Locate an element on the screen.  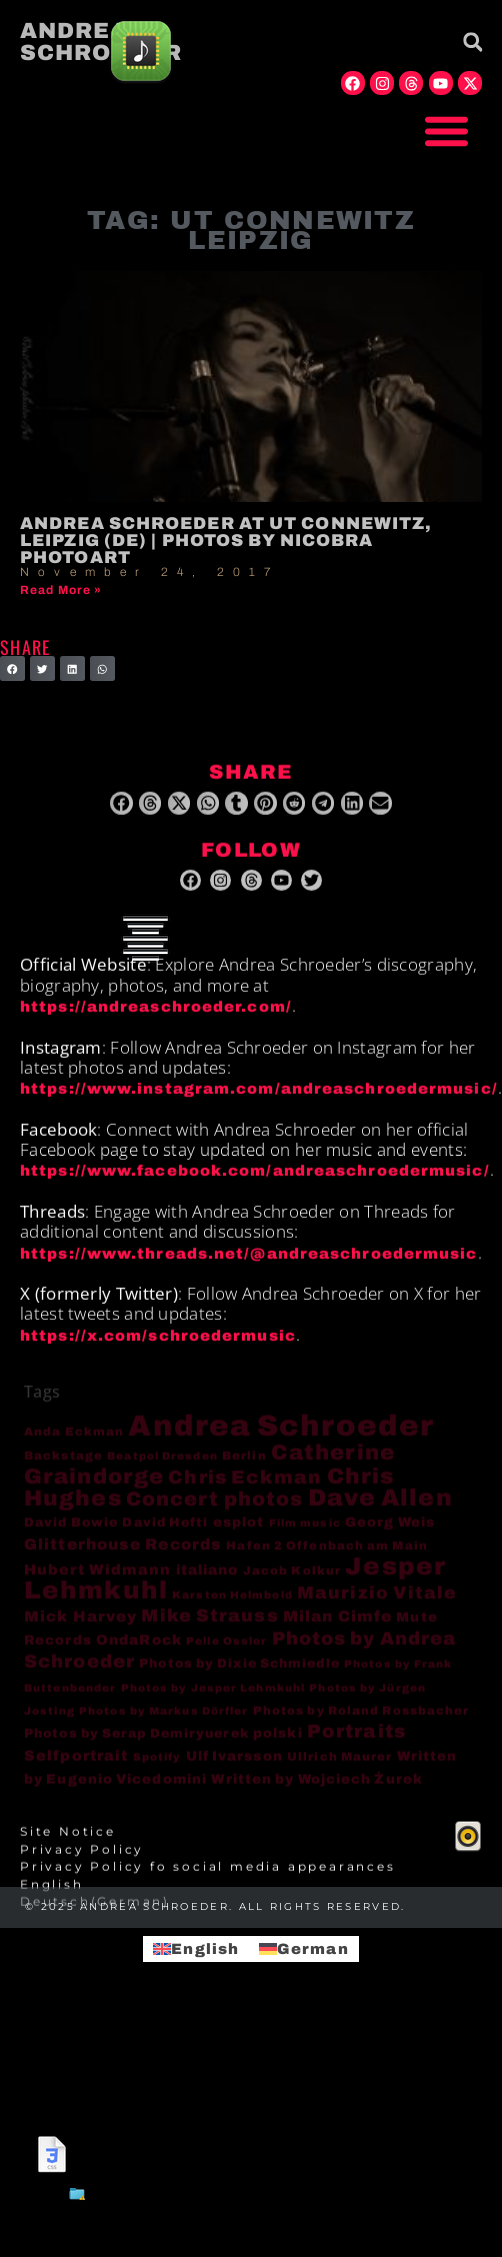
access sound and audio settings is located at coordinates (468, 1836).